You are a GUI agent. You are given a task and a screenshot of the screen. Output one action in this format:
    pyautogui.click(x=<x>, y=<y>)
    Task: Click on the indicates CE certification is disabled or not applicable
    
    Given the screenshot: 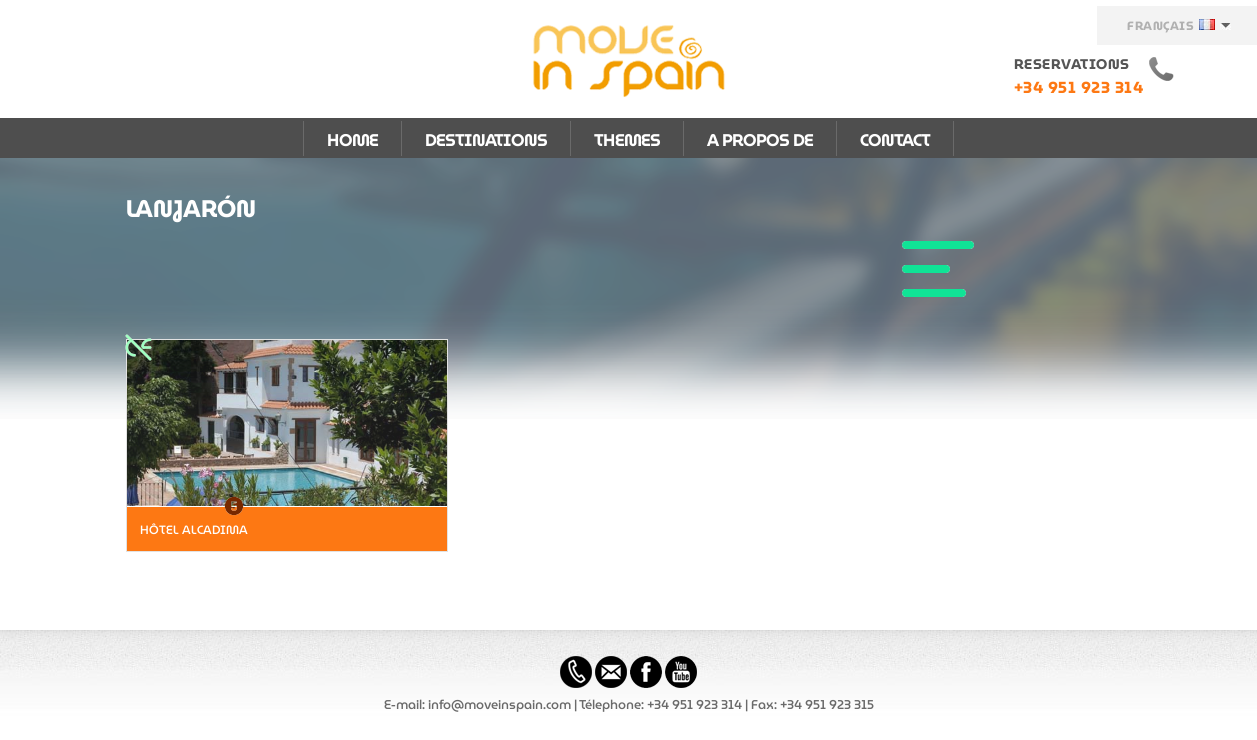 What is the action you would take?
    pyautogui.click(x=138, y=347)
    